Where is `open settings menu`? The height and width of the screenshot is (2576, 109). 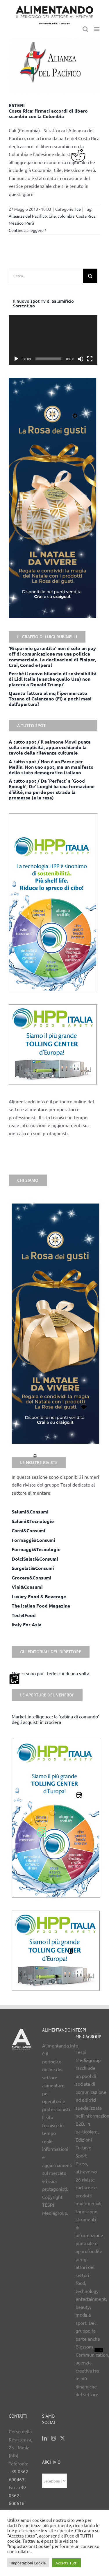 open settings menu is located at coordinates (75, 416).